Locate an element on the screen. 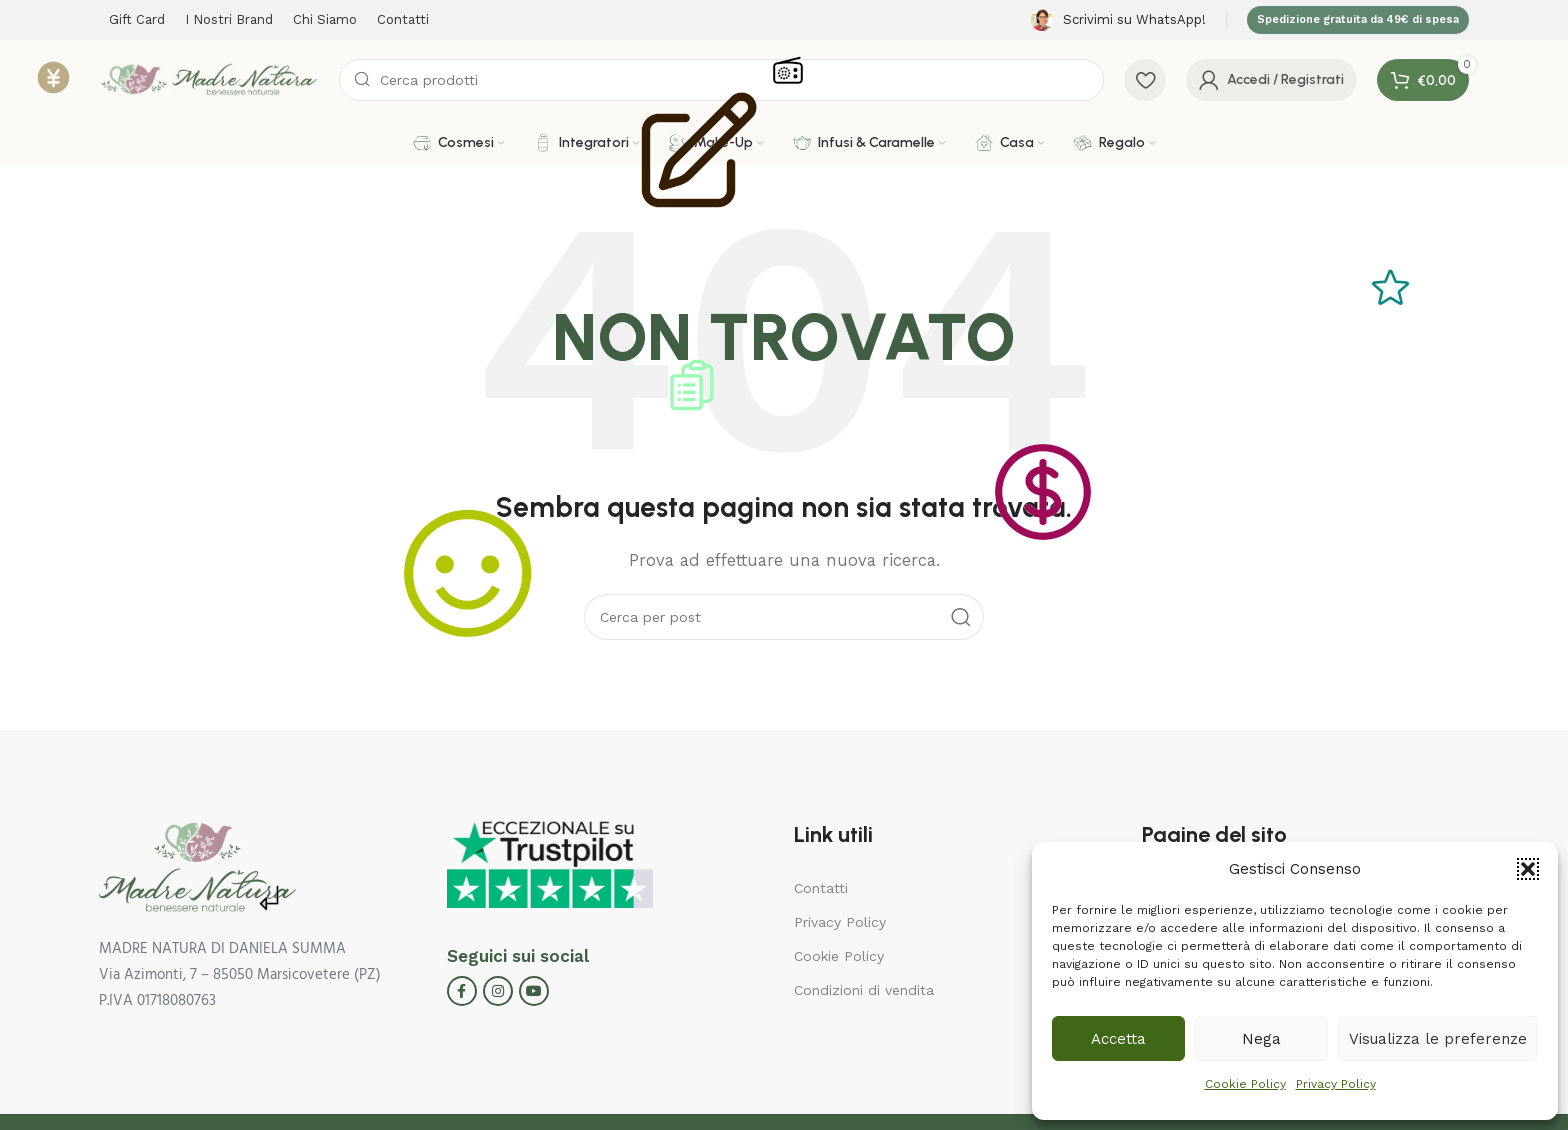 This screenshot has height=1130, width=1568. view account balance or financial information is located at coordinates (1043, 492).